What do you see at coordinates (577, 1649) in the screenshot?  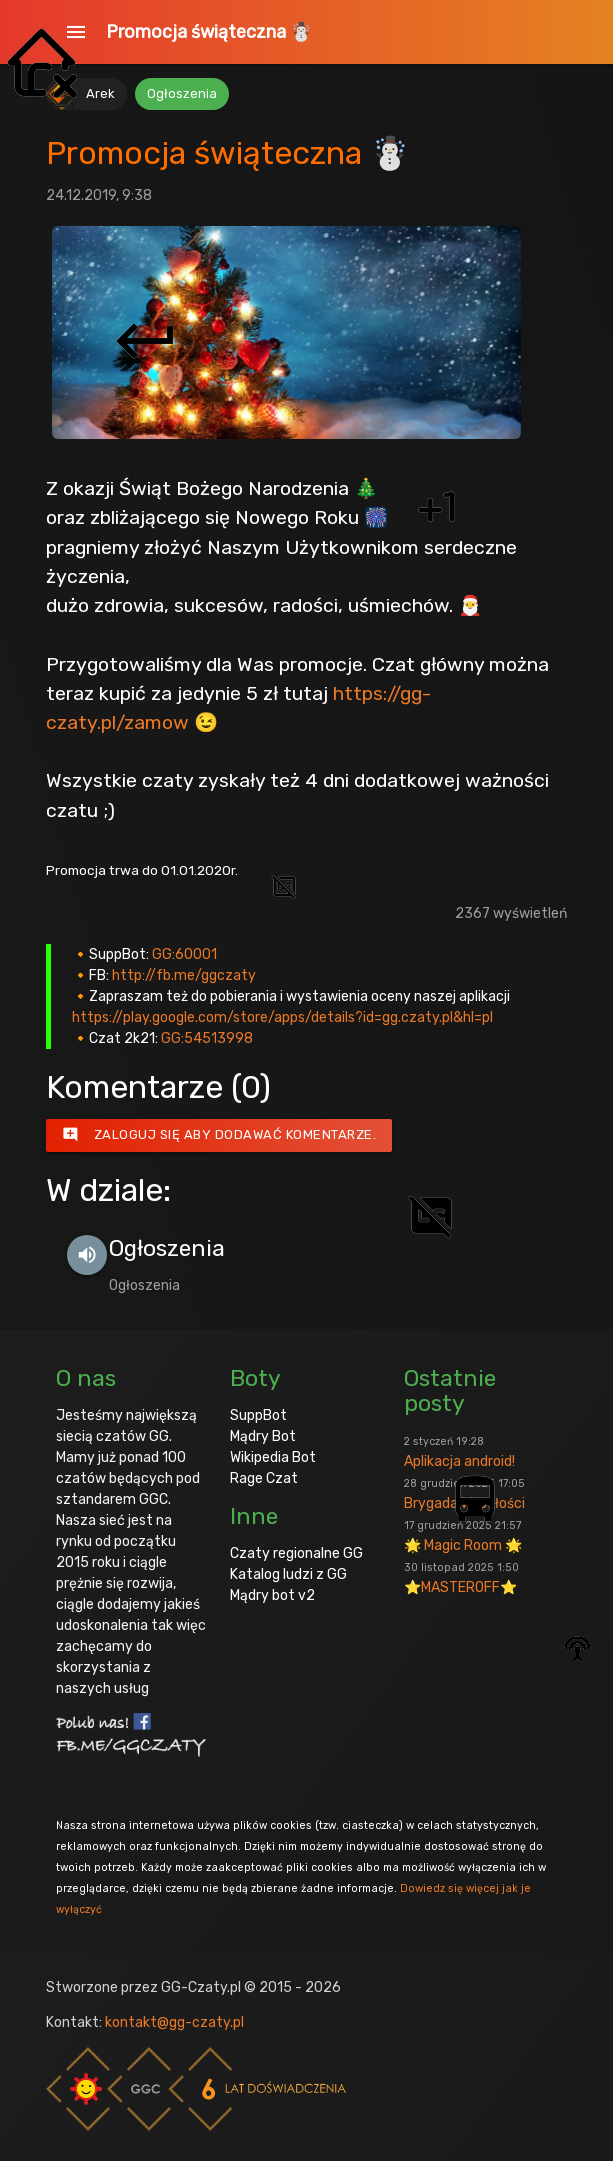 I see `access antenna or broadcast settings` at bounding box center [577, 1649].